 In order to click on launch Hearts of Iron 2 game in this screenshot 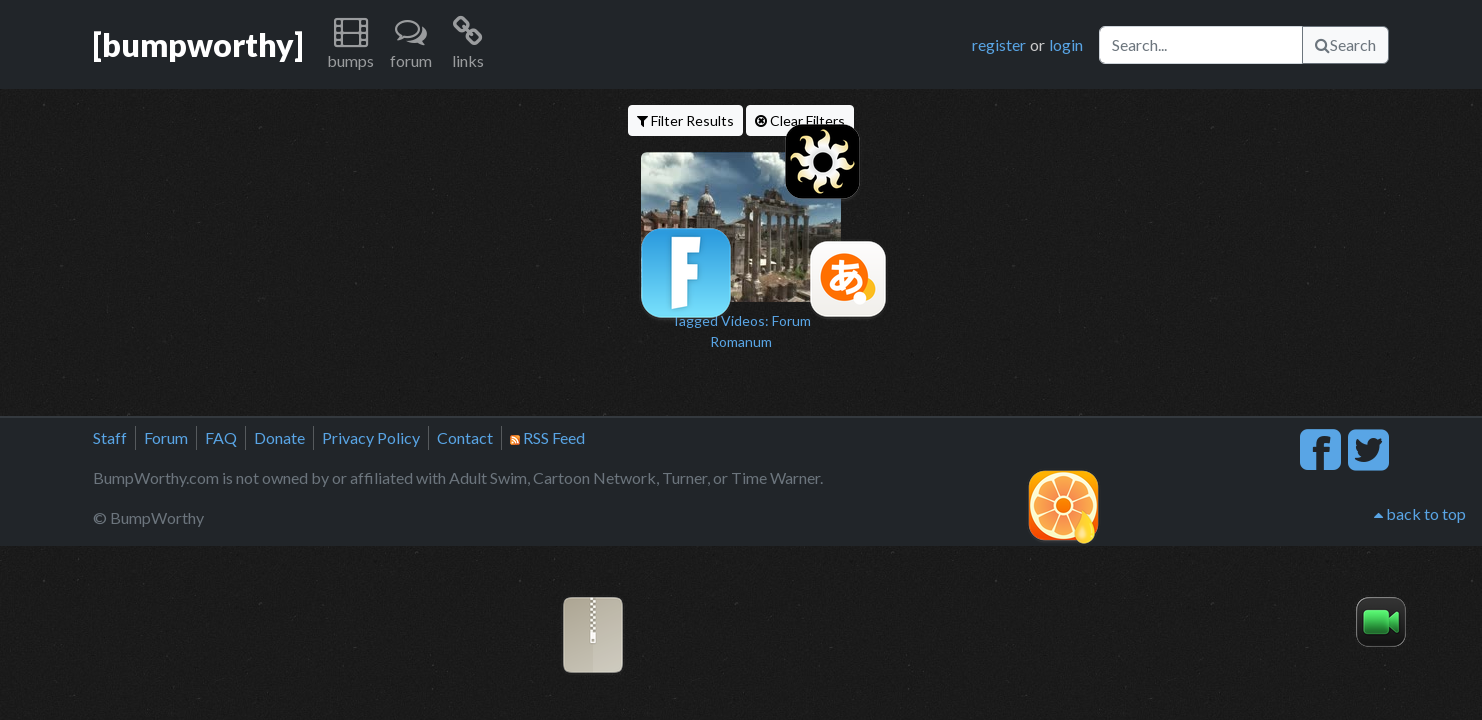, I will do `click(822, 161)`.